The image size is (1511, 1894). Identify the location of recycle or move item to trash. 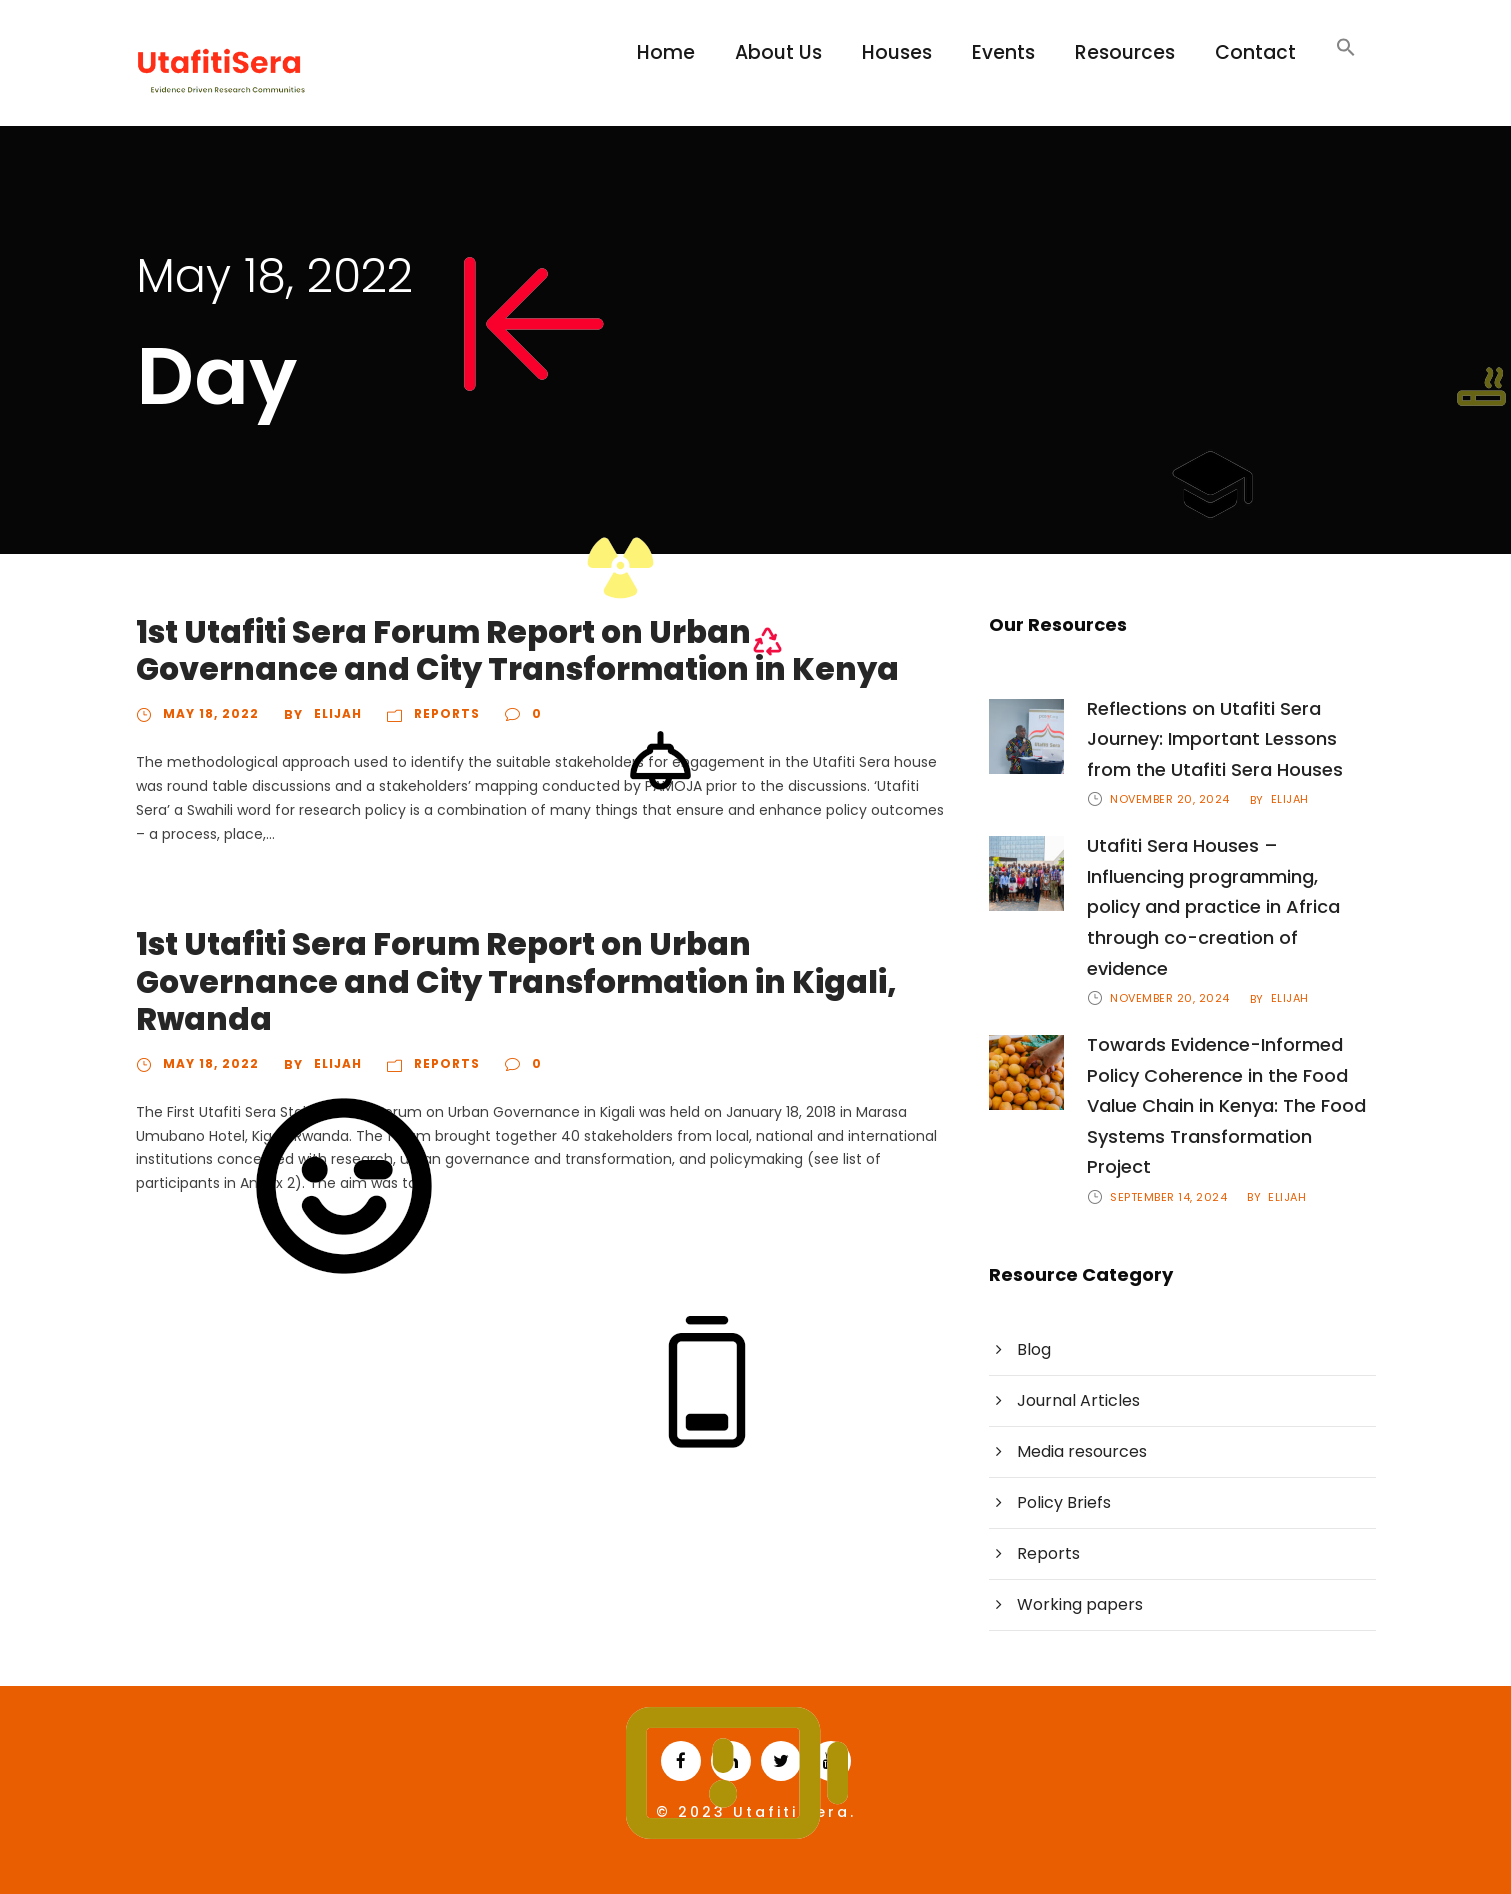
(767, 641).